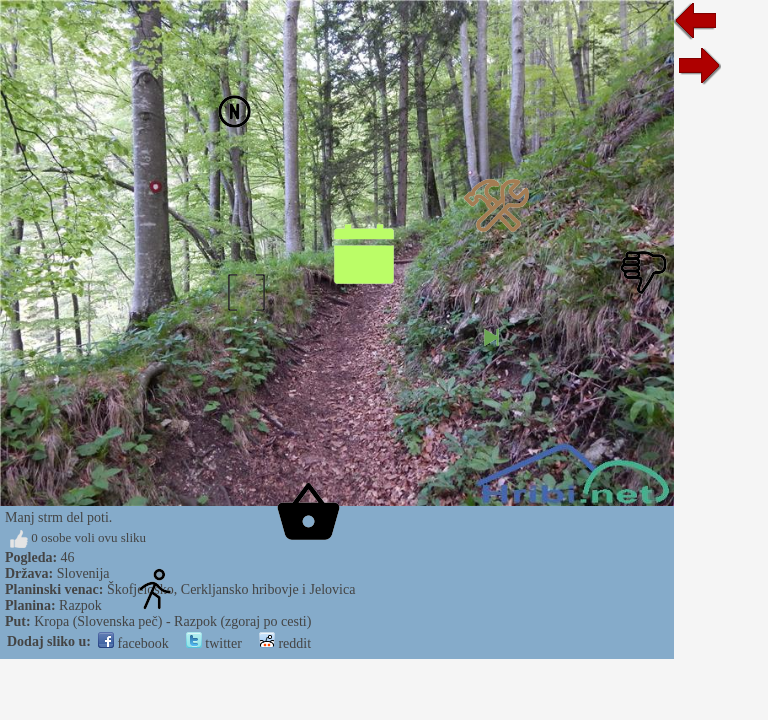 This screenshot has width=768, height=720. I want to click on indicates a north direction marker on a map or compass, so click(234, 111).